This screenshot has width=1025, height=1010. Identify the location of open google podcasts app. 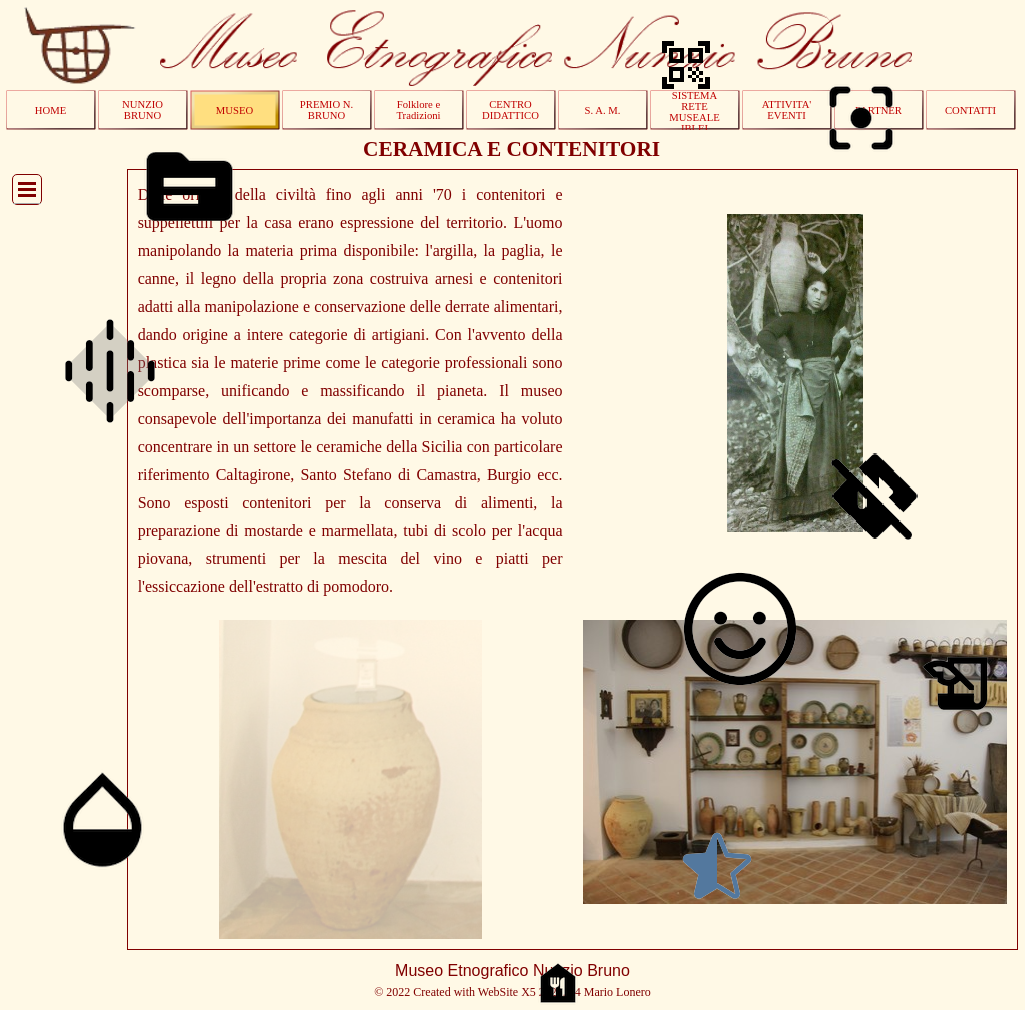
(110, 371).